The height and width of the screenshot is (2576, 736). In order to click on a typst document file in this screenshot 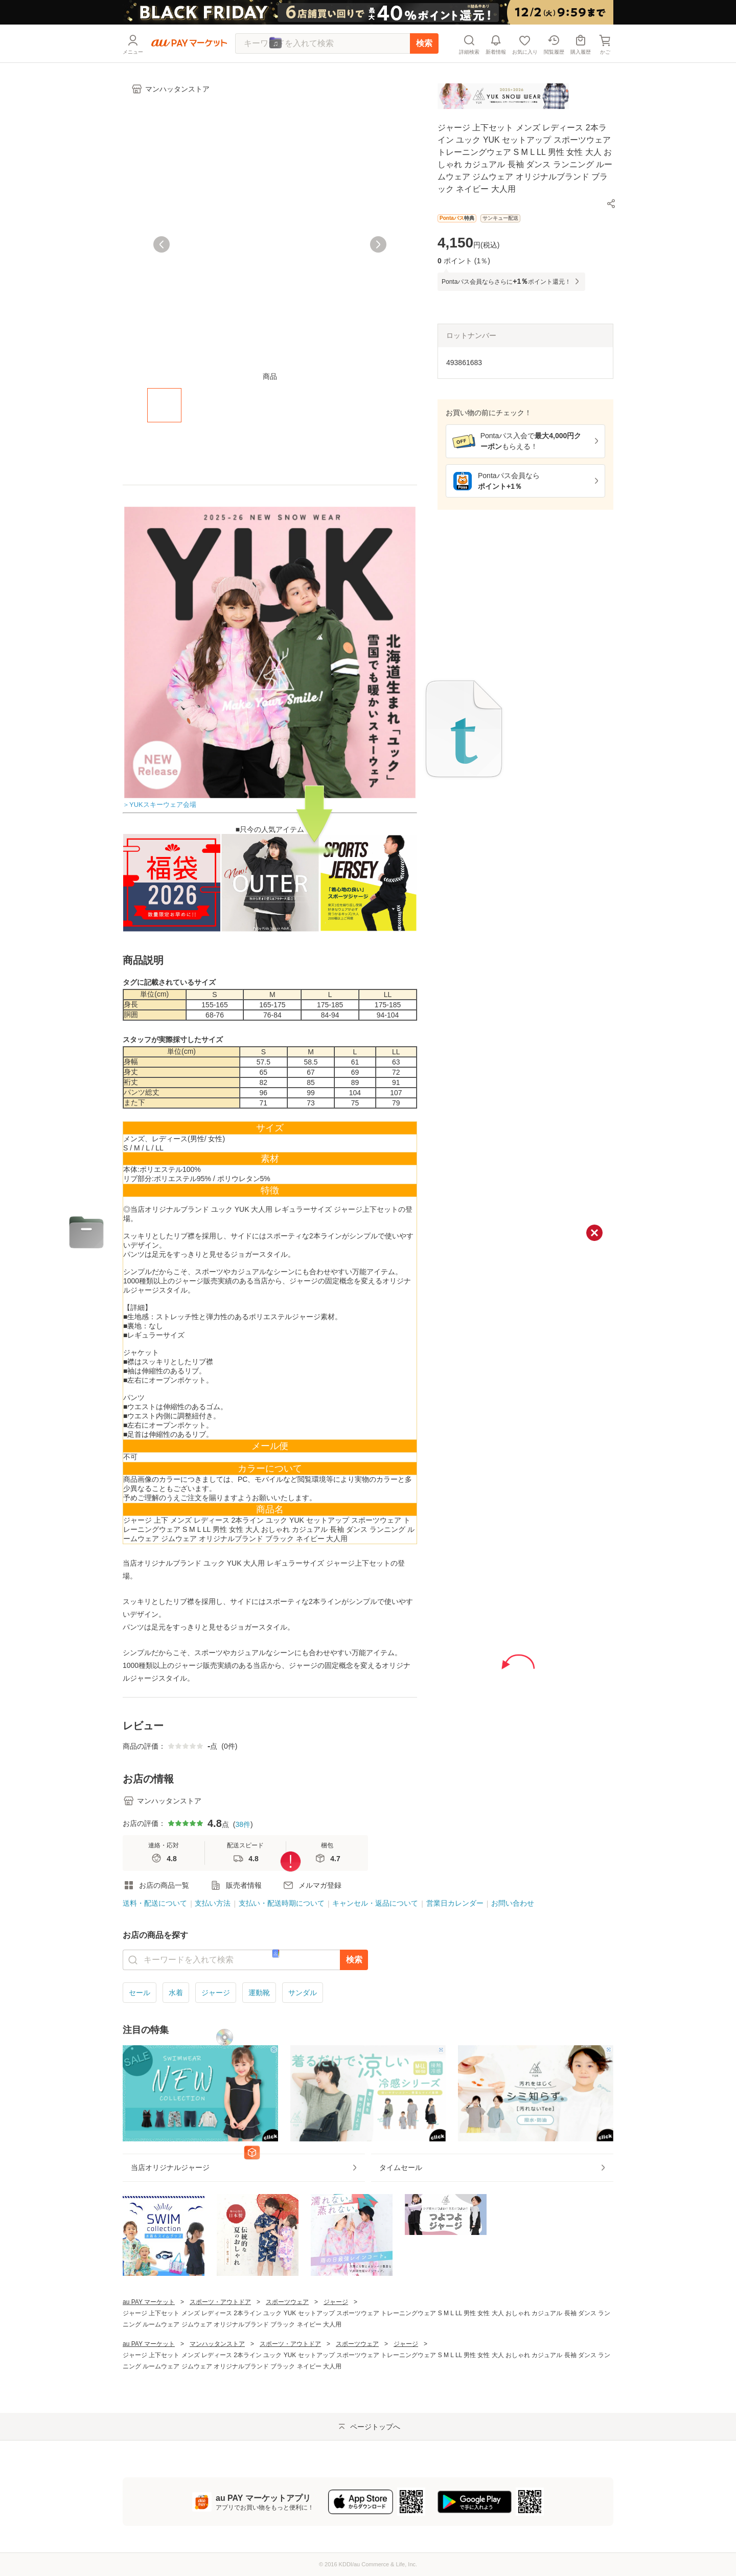, I will do `click(464, 729)`.